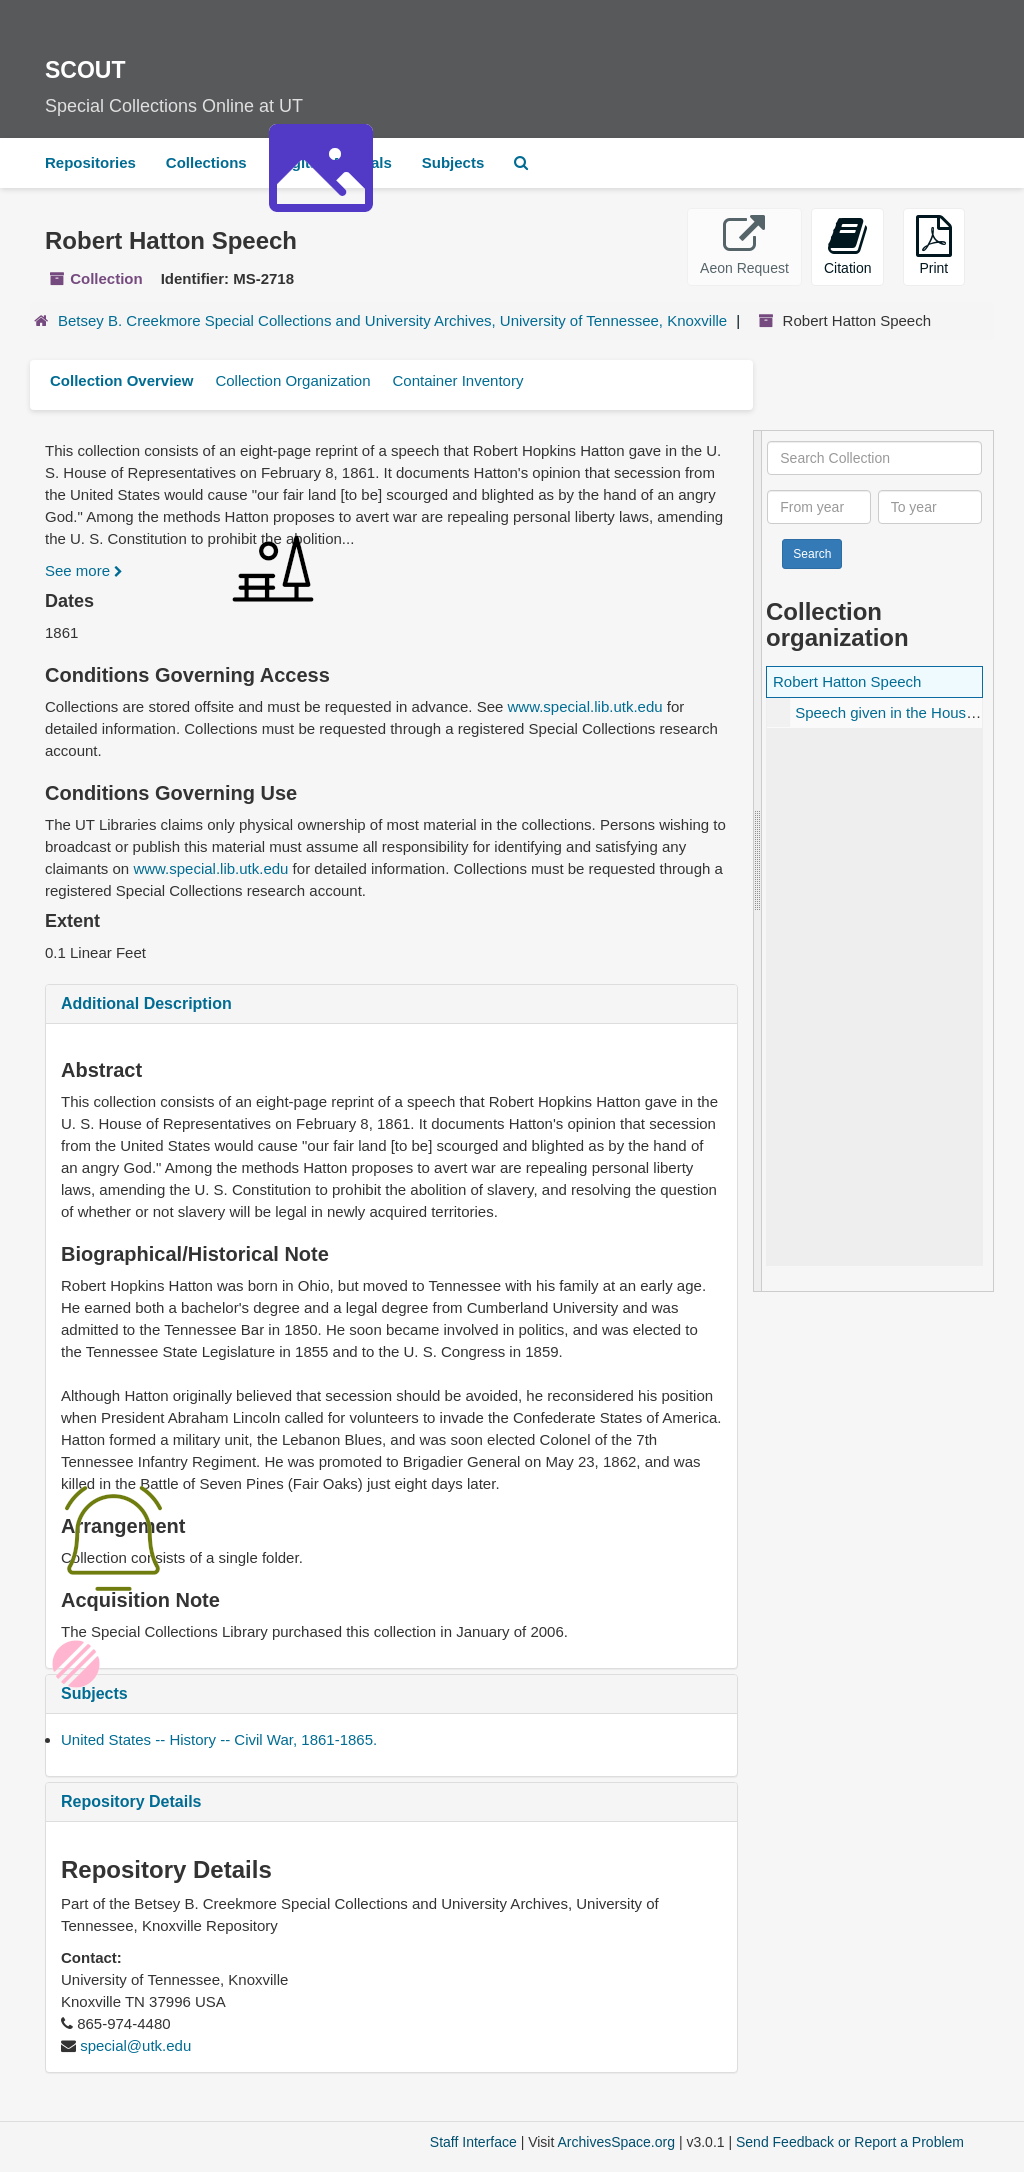 This screenshot has height=2172, width=1024. What do you see at coordinates (113, 1540) in the screenshot?
I see `active notifications or alerts` at bounding box center [113, 1540].